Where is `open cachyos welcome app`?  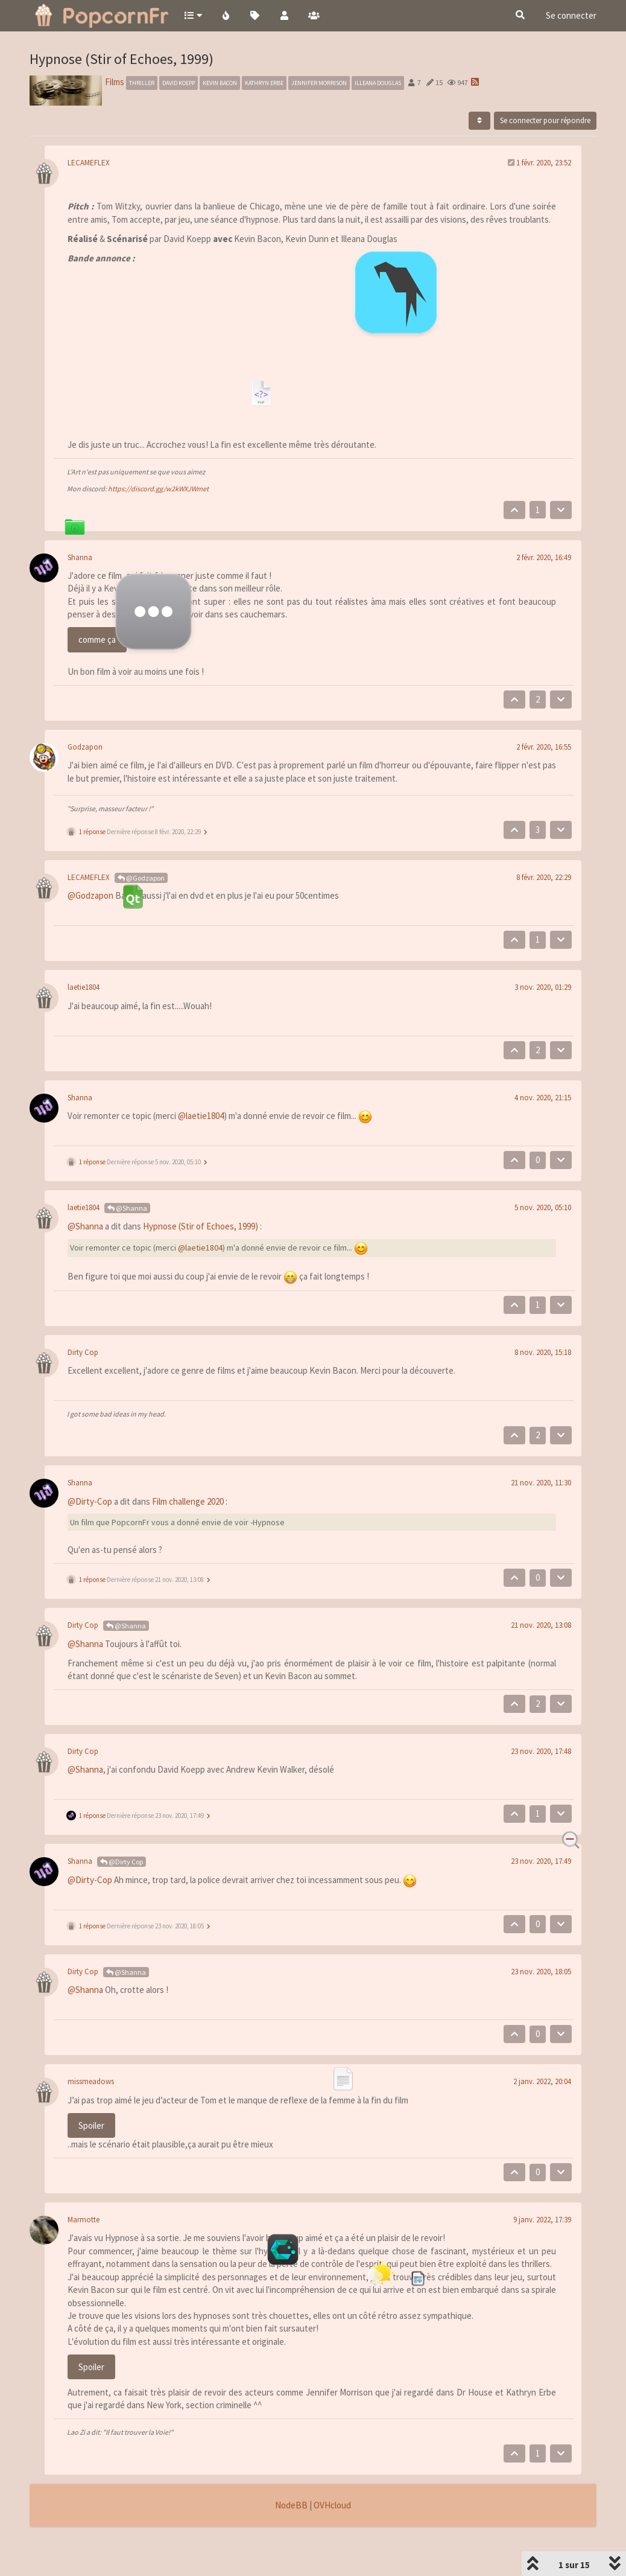
open cachyos welcome app is located at coordinates (283, 2249).